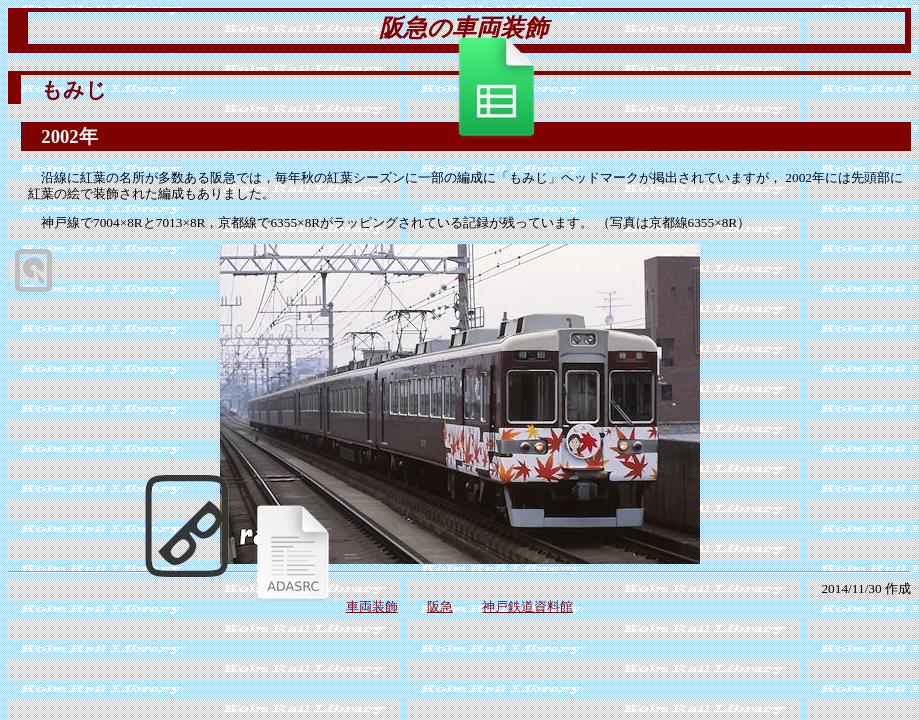 The height and width of the screenshot is (720, 919). Describe the element at coordinates (293, 554) in the screenshot. I see `ada source code file` at that location.